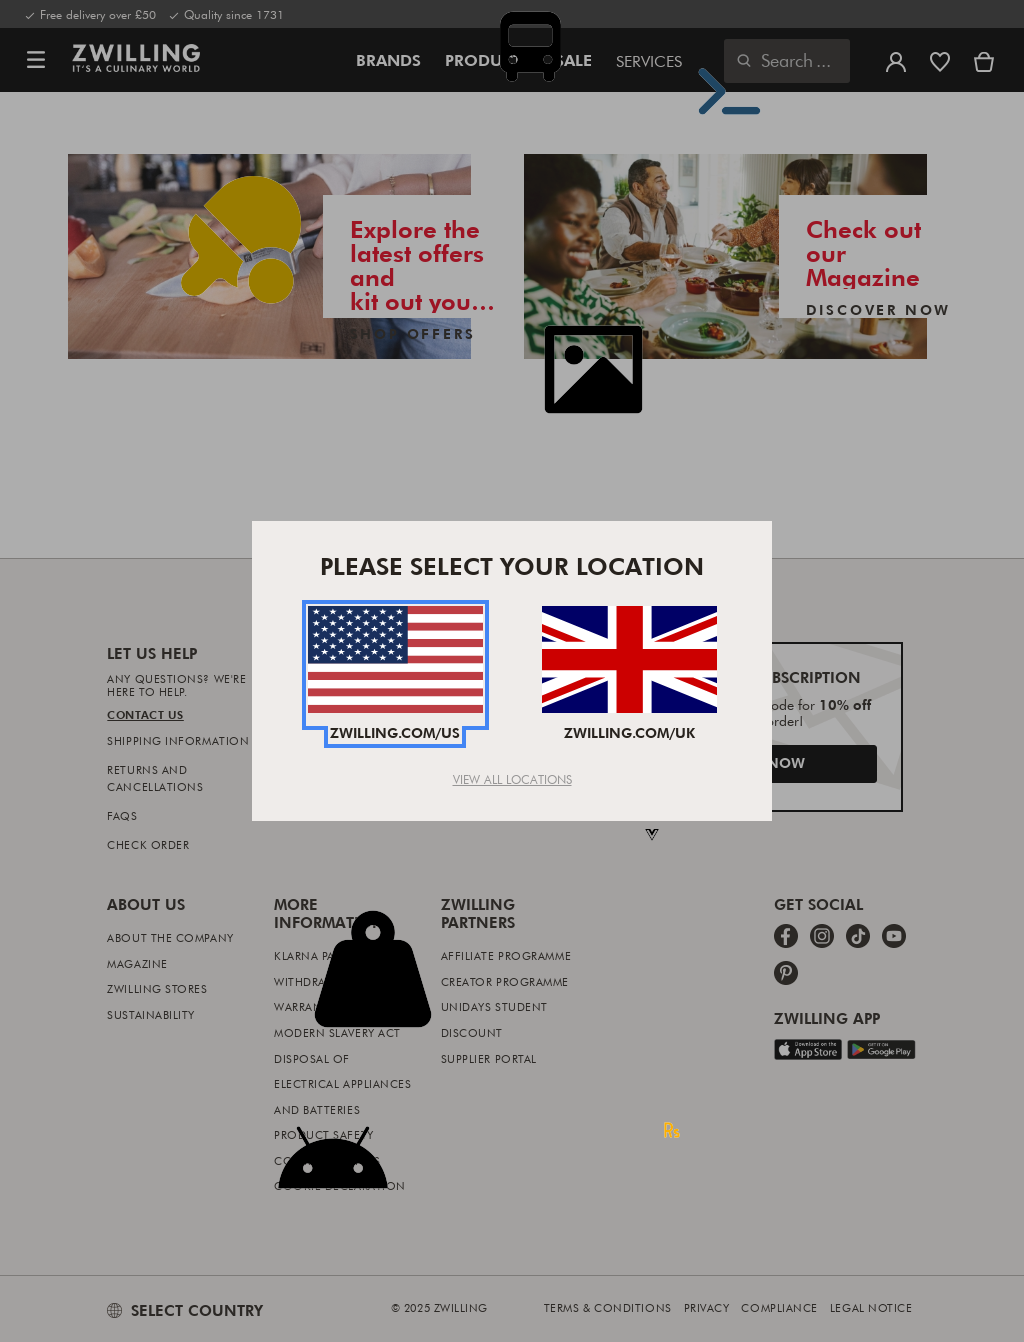 Image resolution: width=1024 pixels, height=1342 pixels. Describe the element at coordinates (333, 1164) in the screenshot. I see `android operating system logo` at that location.